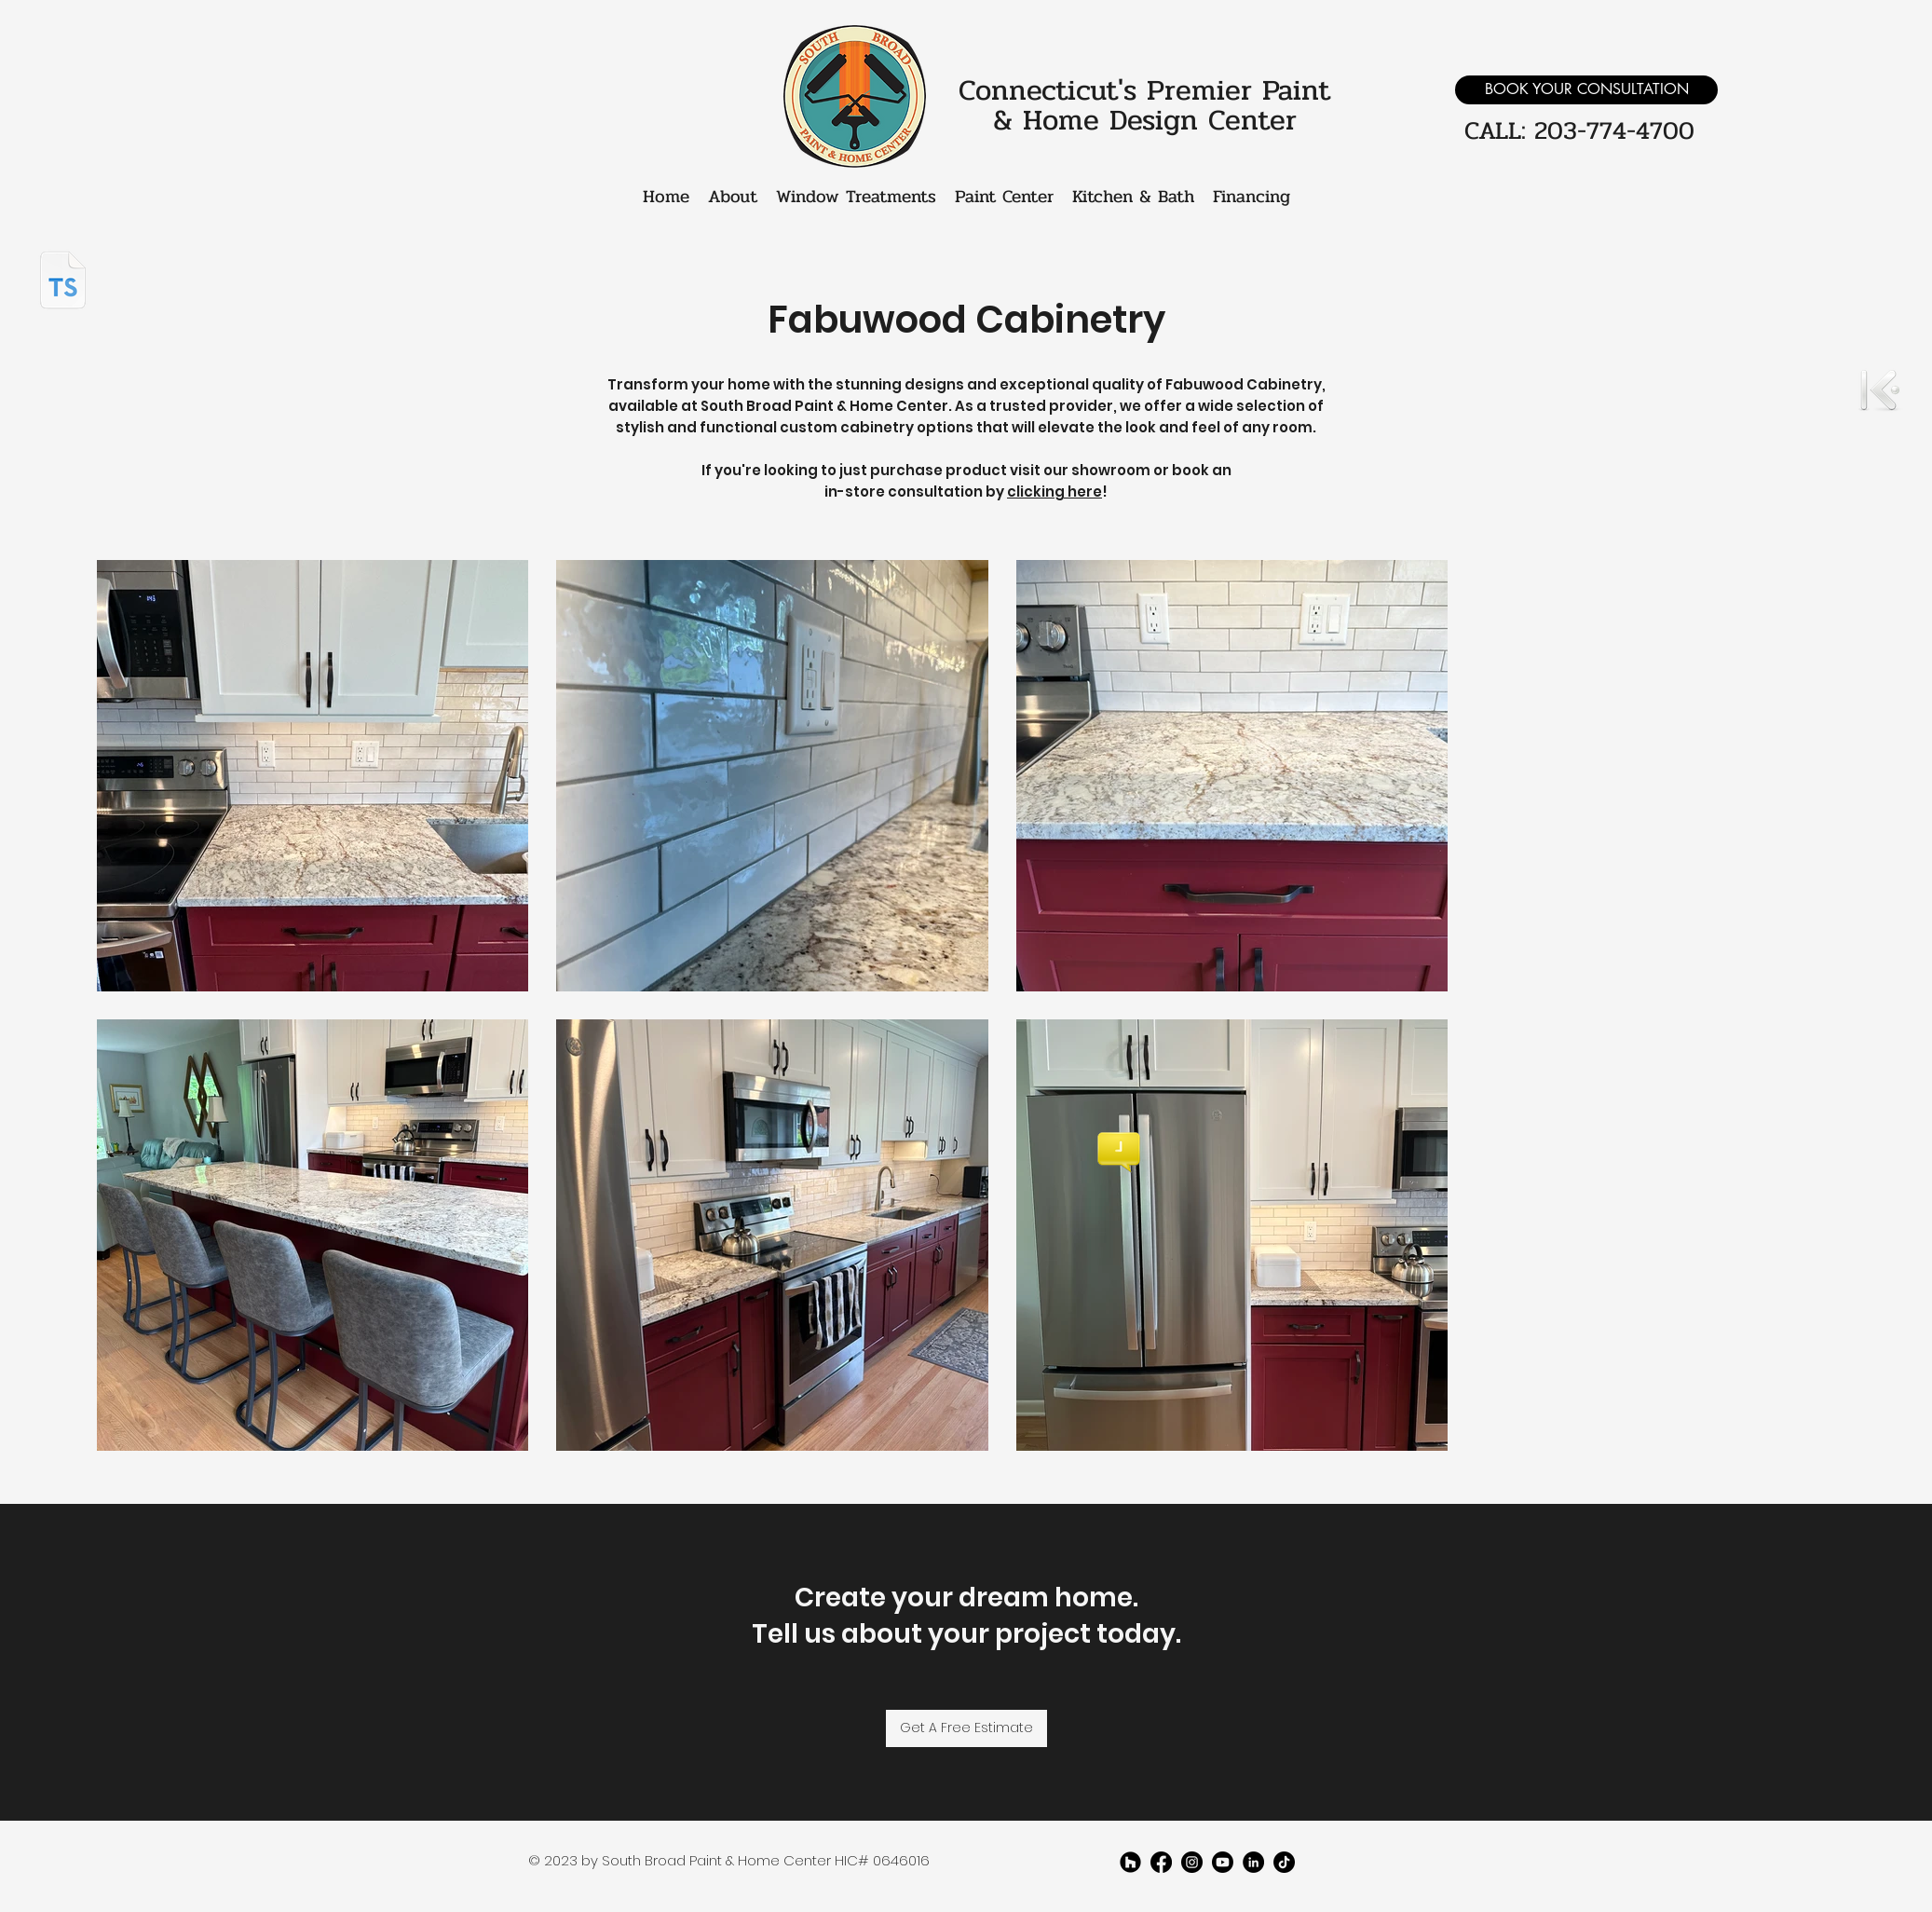 This screenshot has height=1912, width=1932. Describe the element at coordinates (1119, 1152) in the screenshot. I see `user is idle or away` at that location.